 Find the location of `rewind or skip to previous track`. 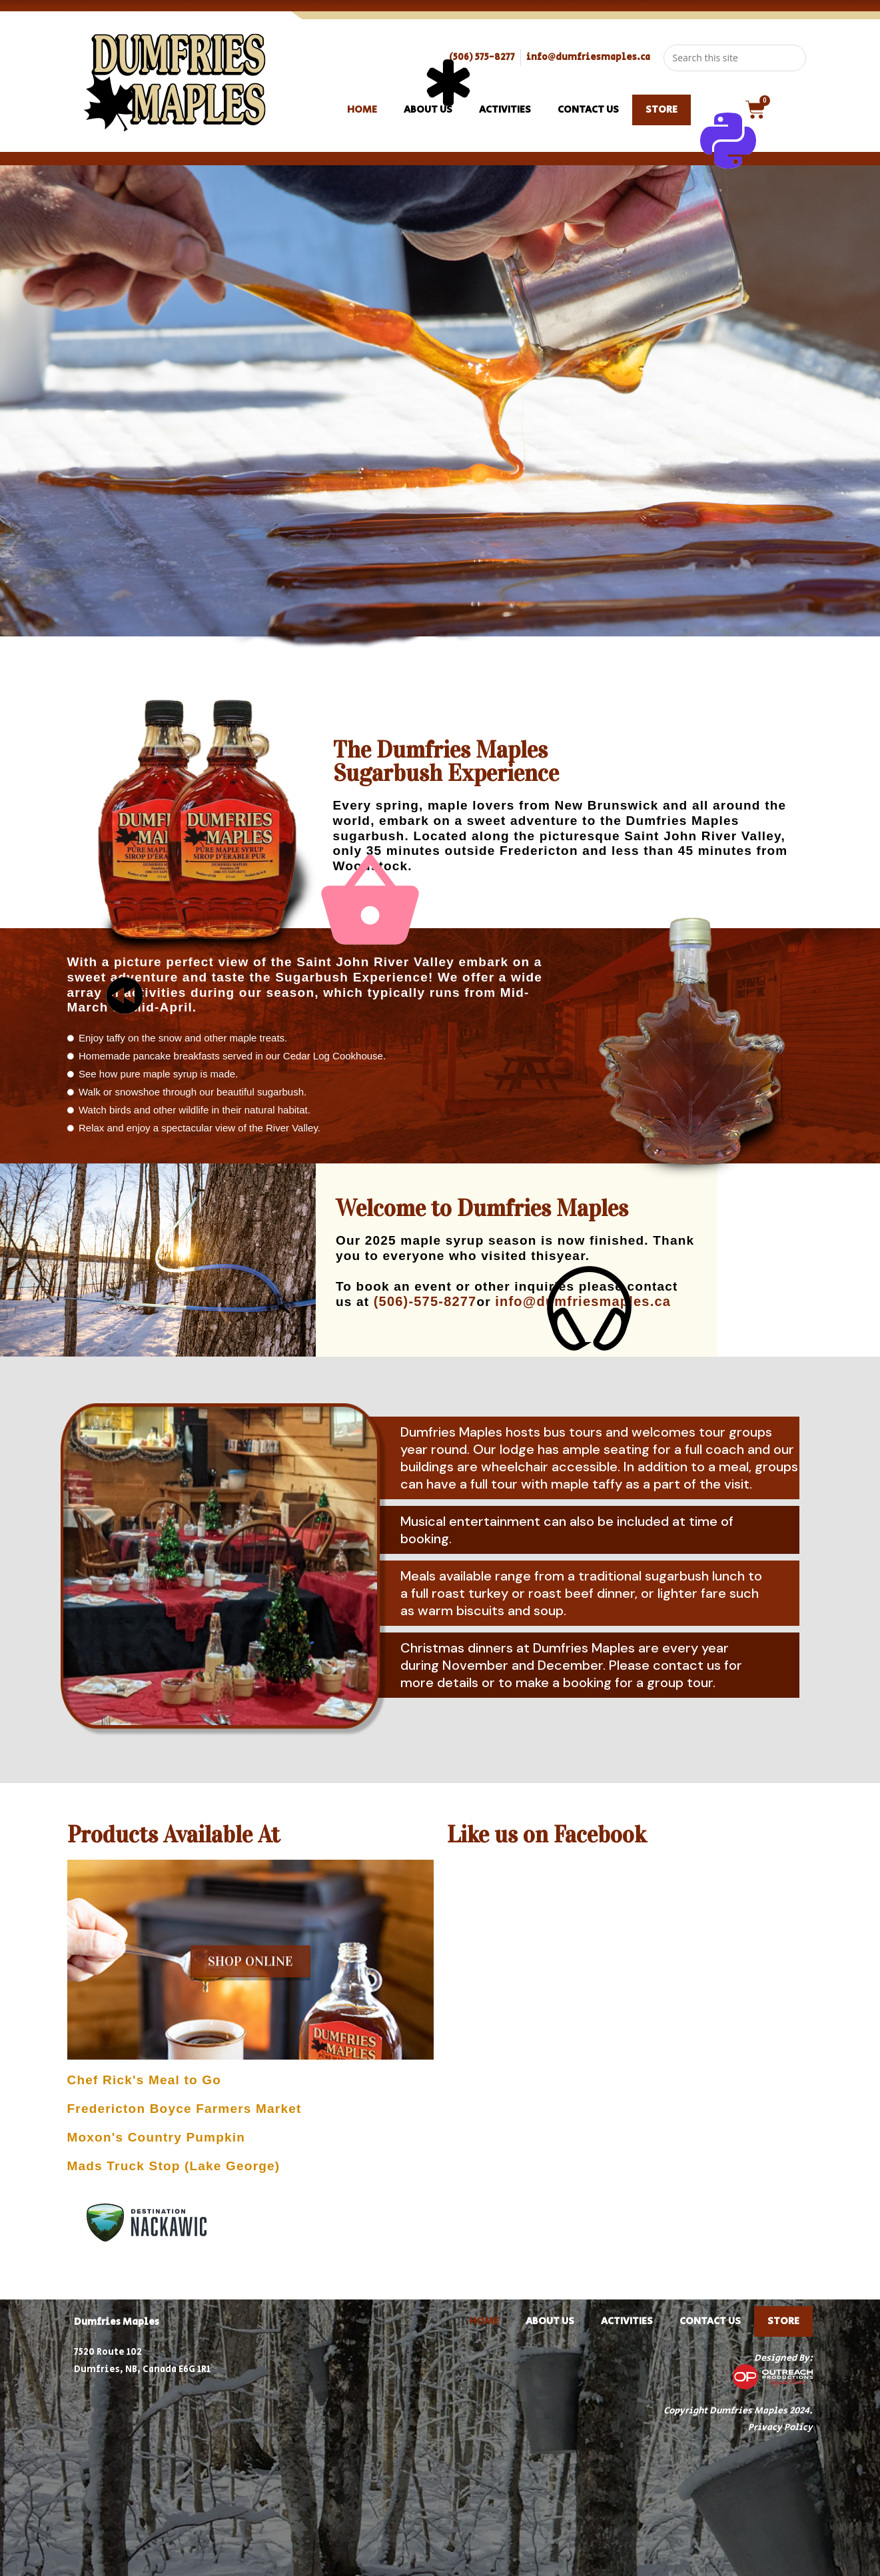

rewind or skip to previous track is located at coordinates (125, 995).